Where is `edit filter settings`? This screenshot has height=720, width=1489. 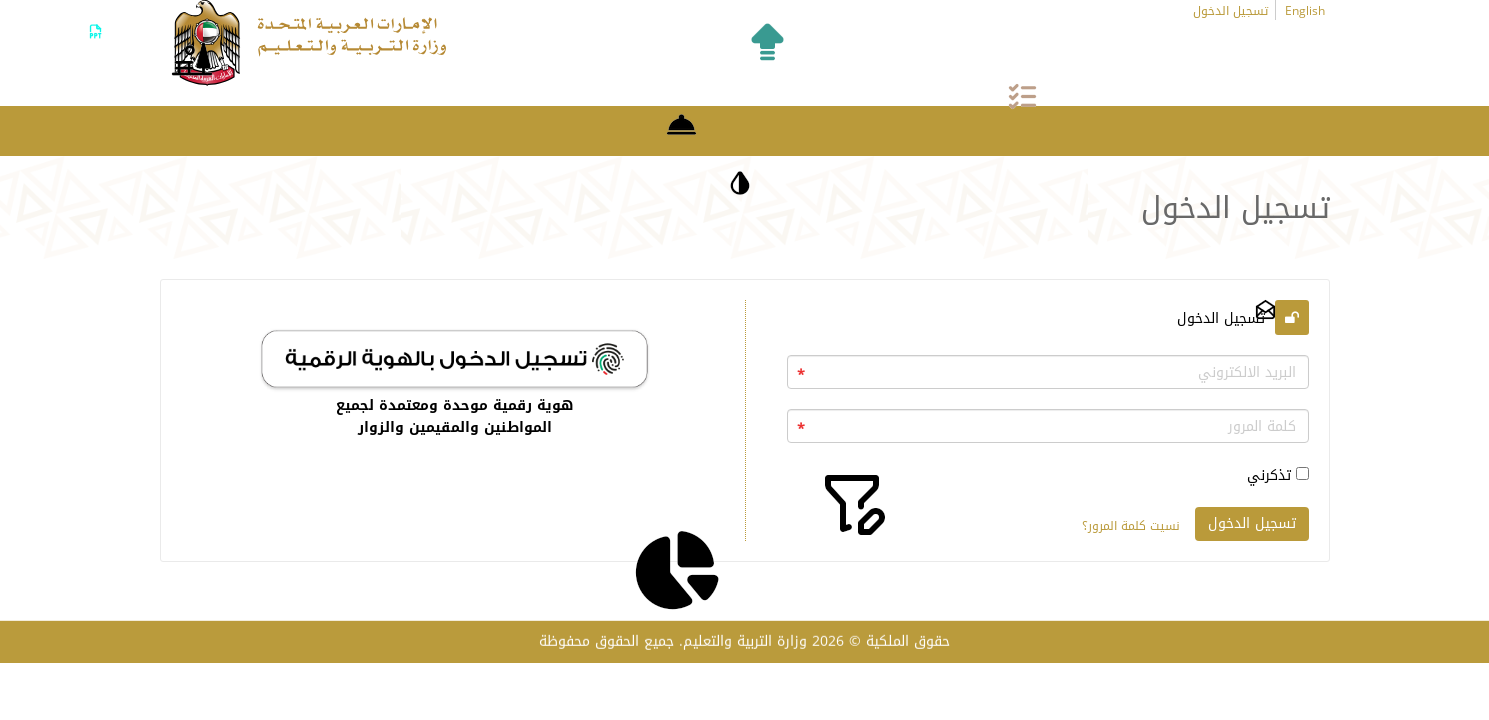
edit filter settings is located at coordinates (852, 502).